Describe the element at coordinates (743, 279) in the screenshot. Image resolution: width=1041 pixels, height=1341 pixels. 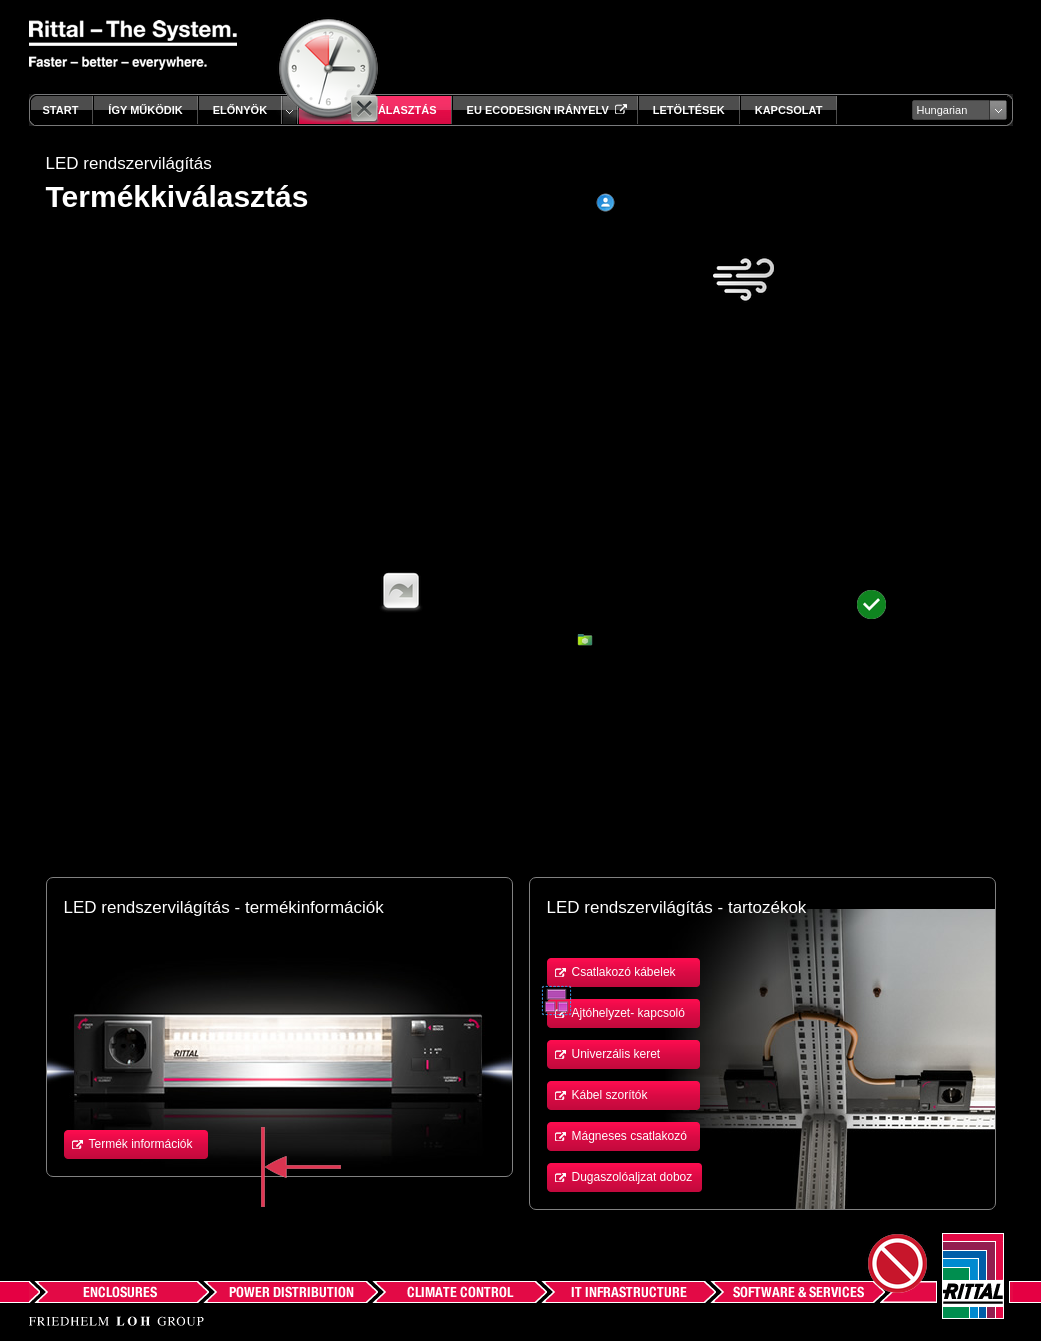
I see `indicates windy weather conditions` at that location.